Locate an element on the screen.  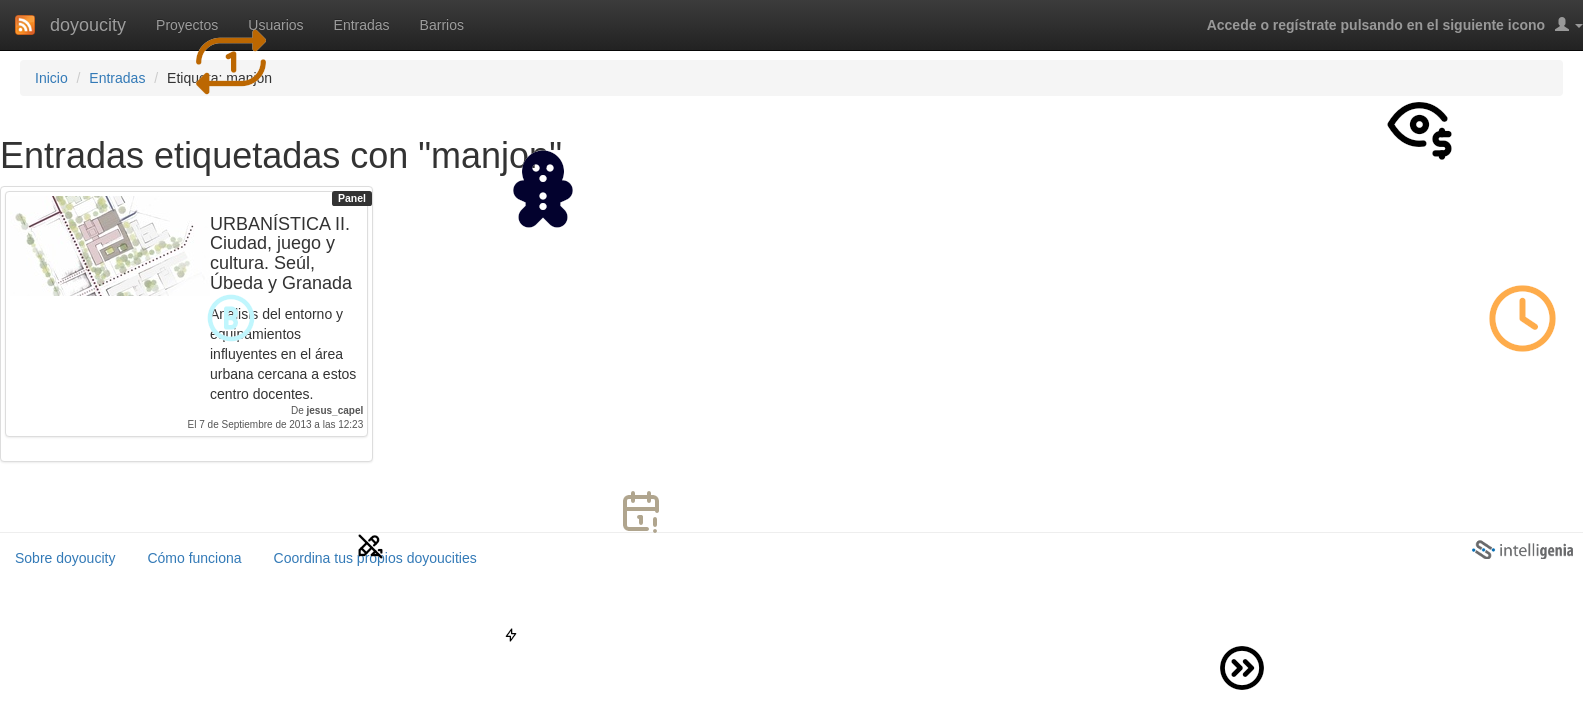
calendar event requiring attention is located at coordinates (641, 511).